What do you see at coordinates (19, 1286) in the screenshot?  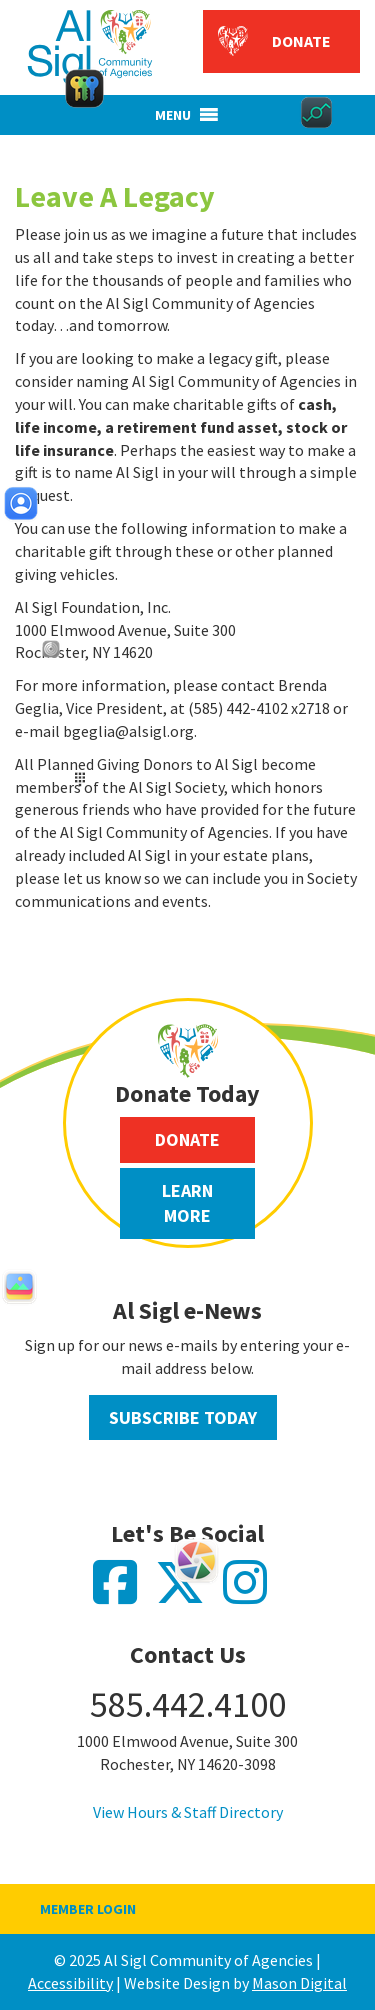 I see `open imagefan reloaded photo viewer app` at bounding box center [19, 1286].